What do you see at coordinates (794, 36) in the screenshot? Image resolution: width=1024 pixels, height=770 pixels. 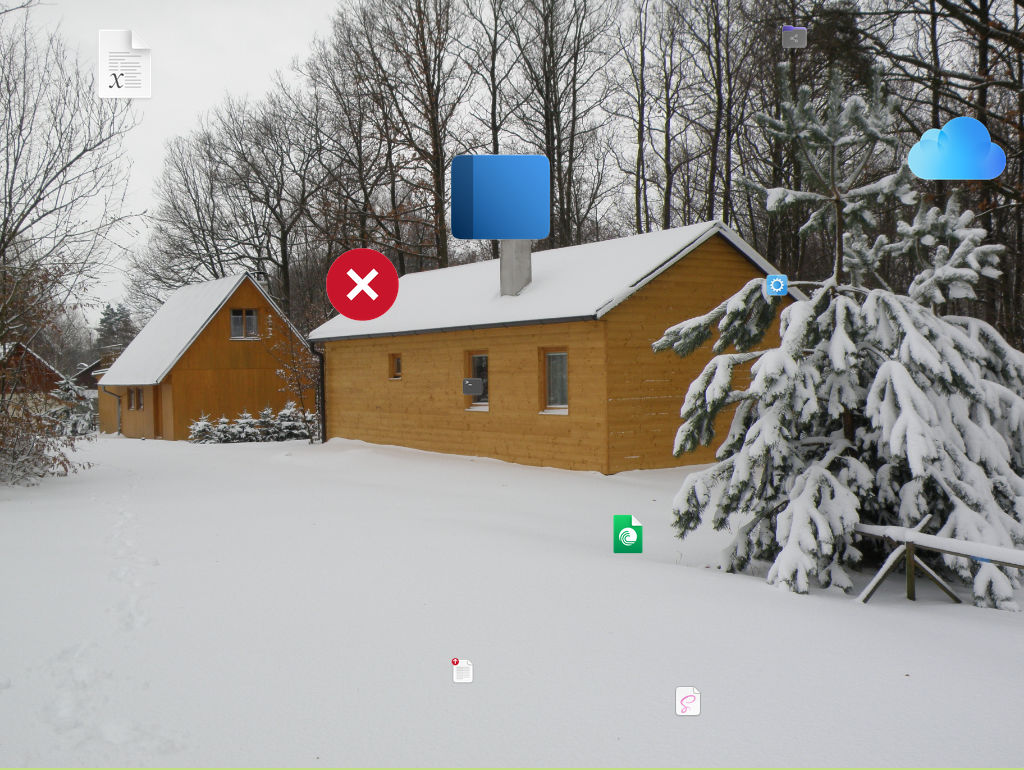 I see `access your public shared folder` at bounding box center [794, 36].